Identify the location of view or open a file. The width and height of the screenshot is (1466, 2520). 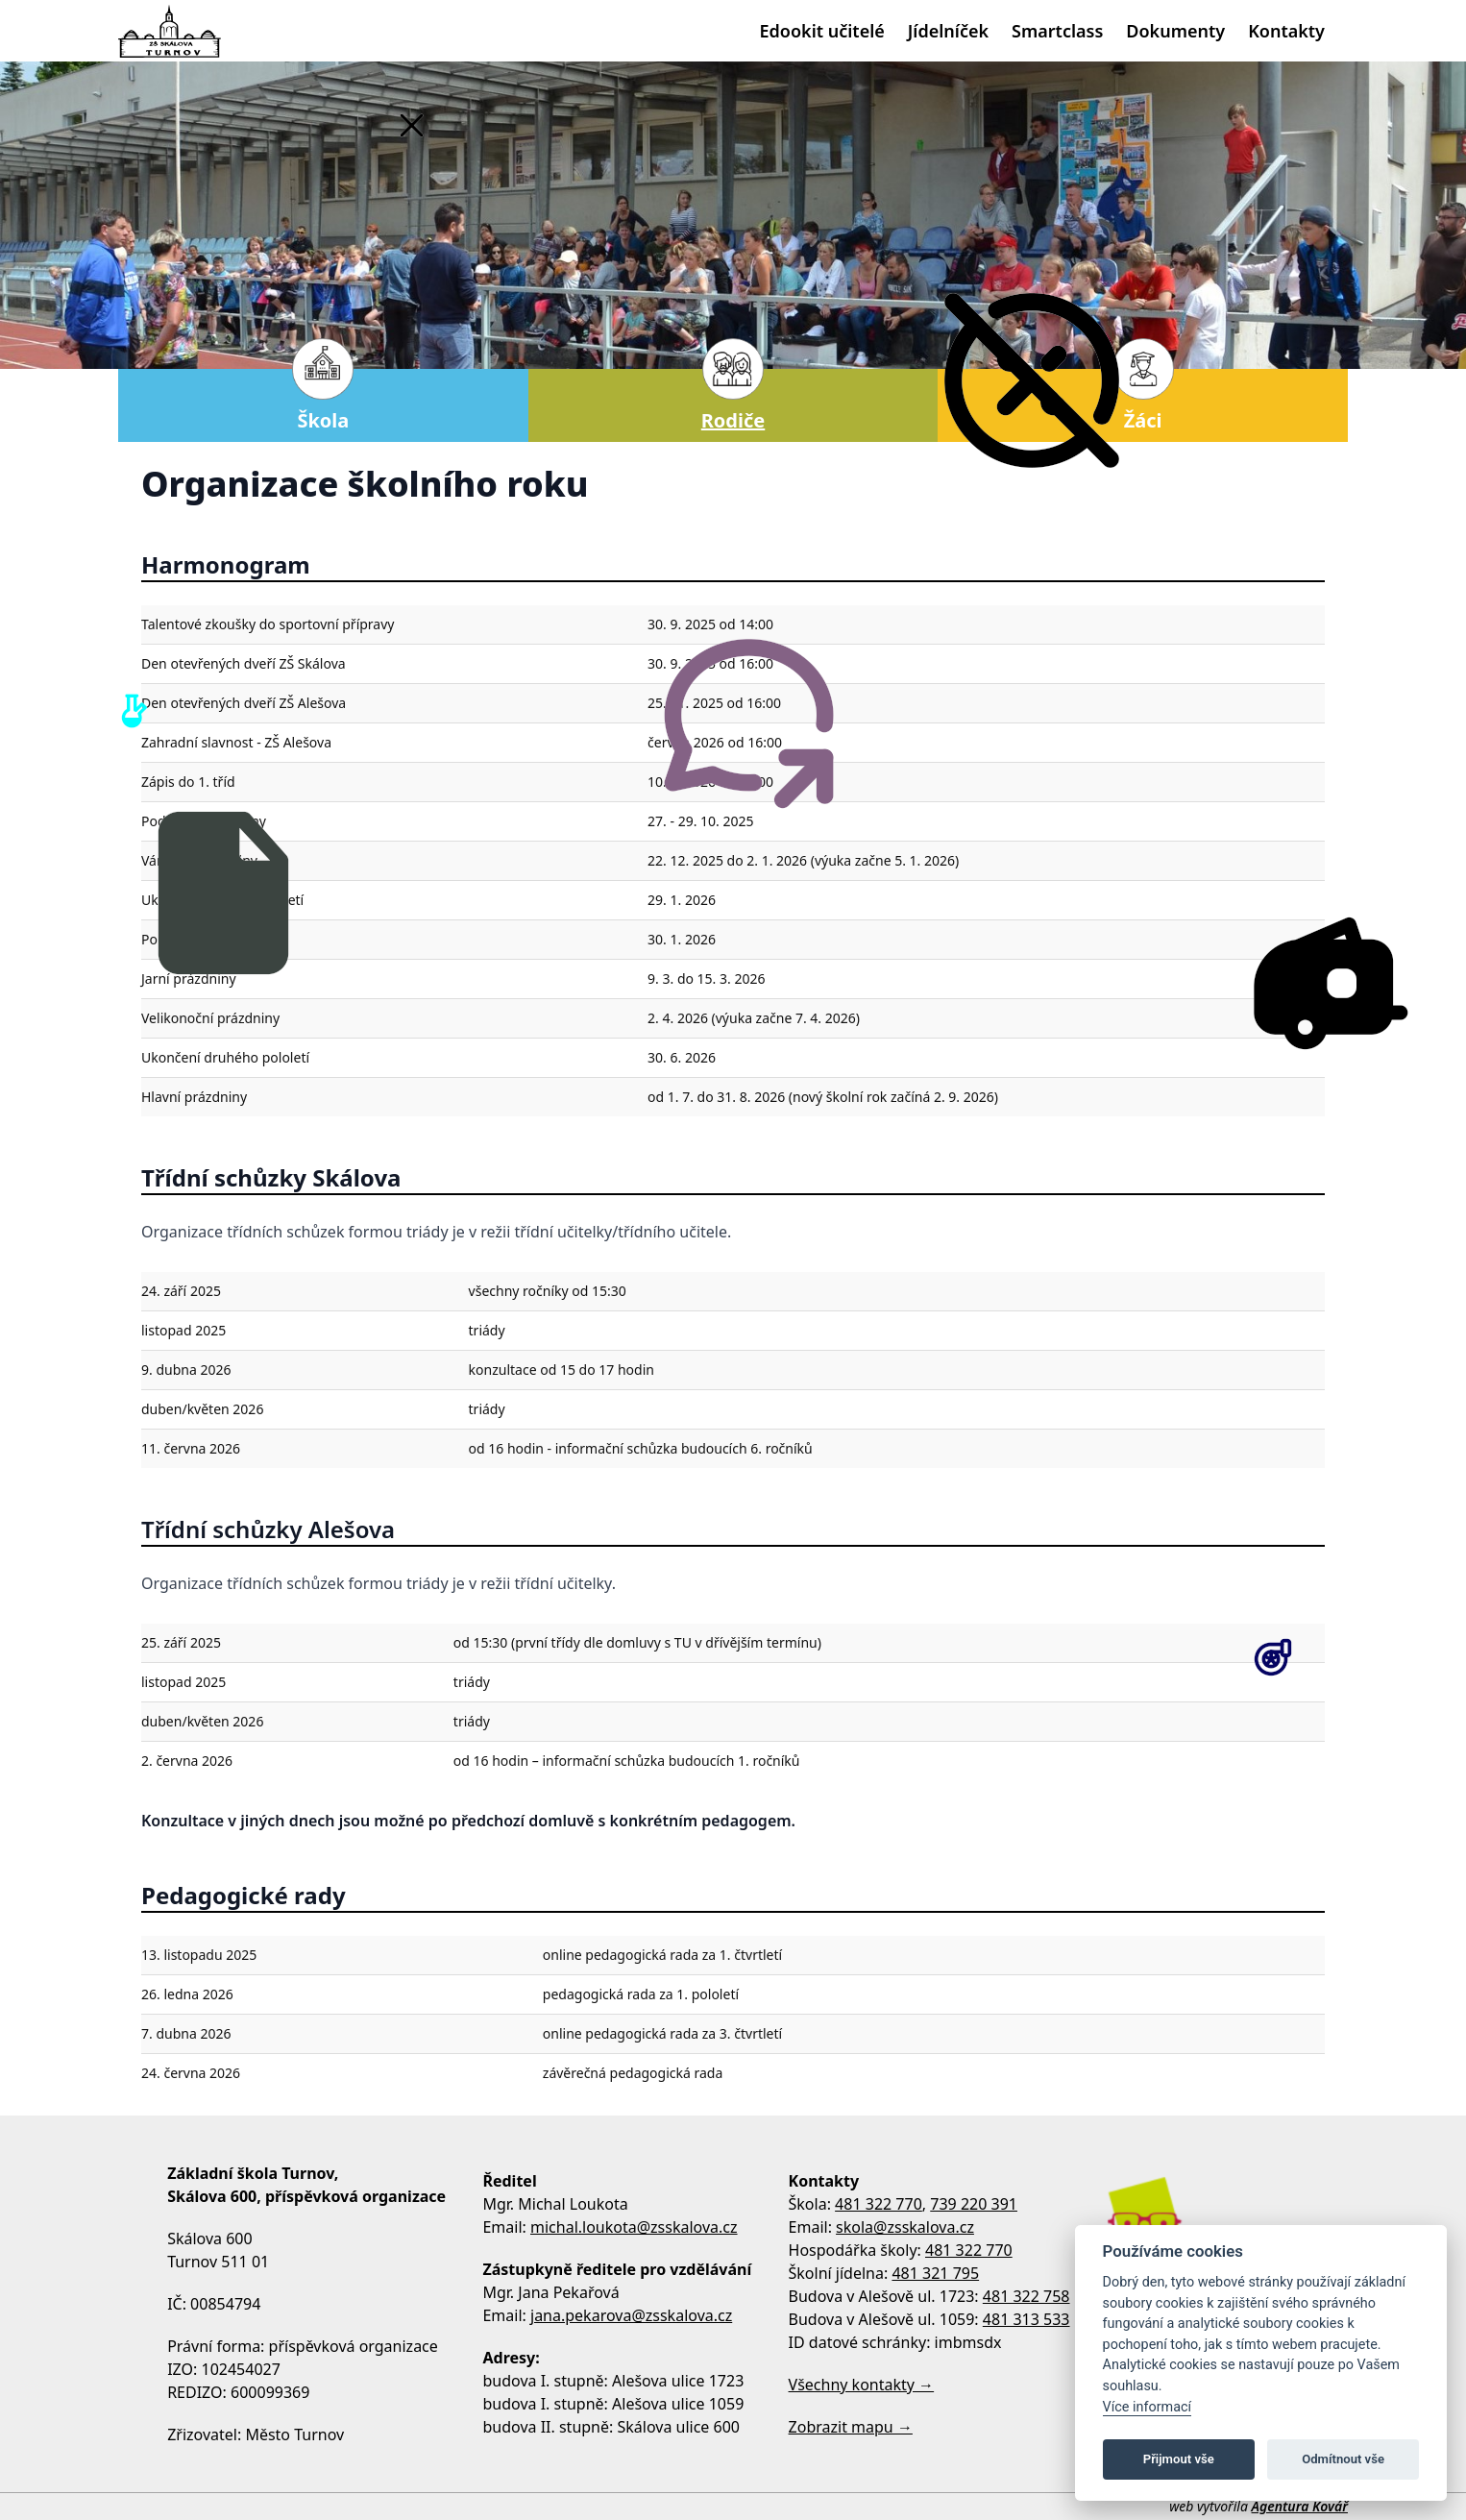
(223, 893).